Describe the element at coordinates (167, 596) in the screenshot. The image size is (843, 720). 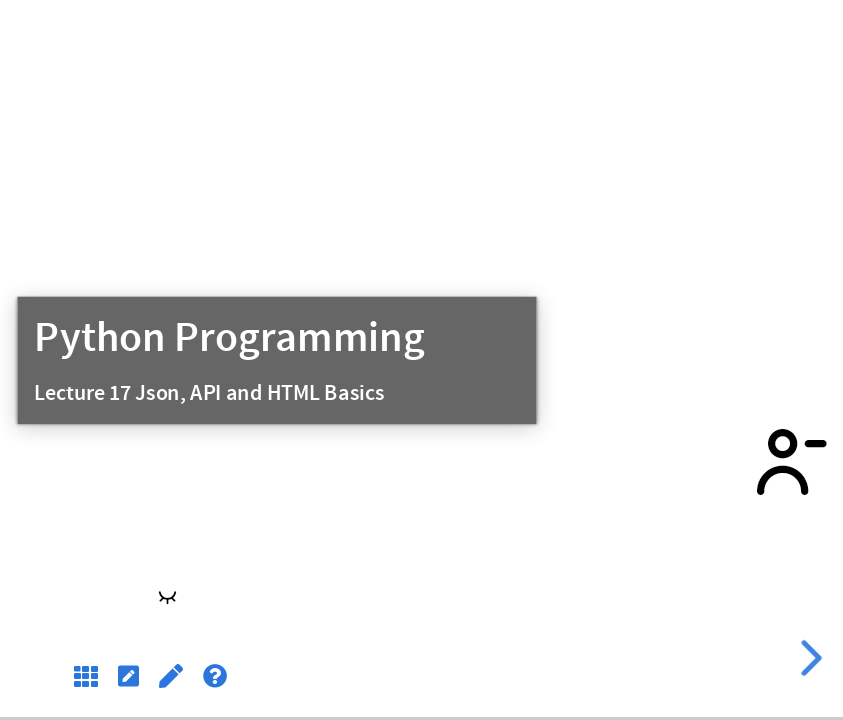
I see `hide password or sensitive content` at that location.